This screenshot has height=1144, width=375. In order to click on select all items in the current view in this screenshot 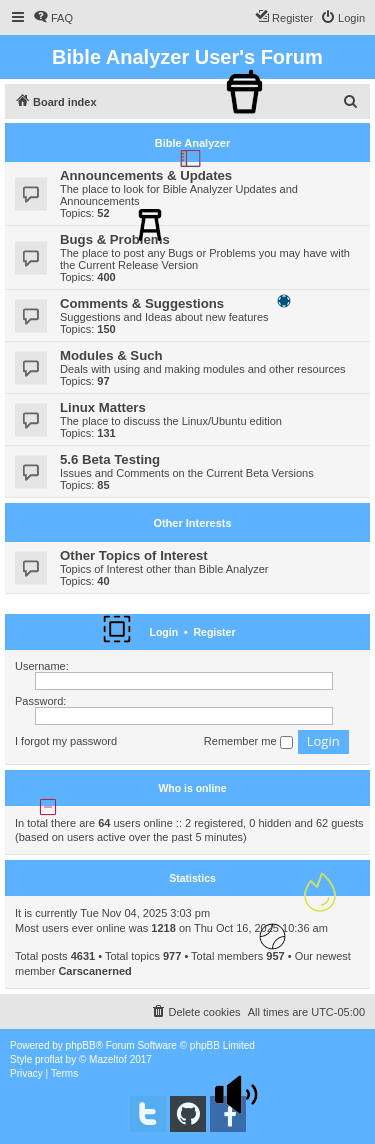, I will do `click(117, 629)`.